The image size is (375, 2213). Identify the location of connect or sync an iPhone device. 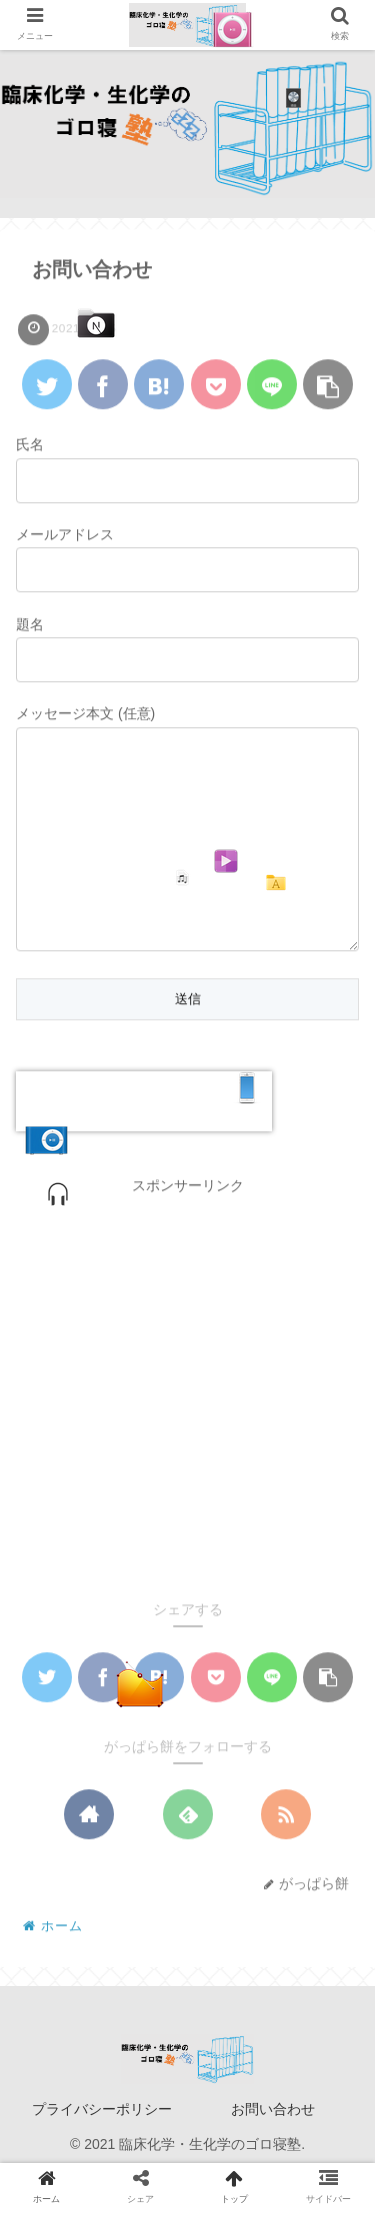
(247, 1088).